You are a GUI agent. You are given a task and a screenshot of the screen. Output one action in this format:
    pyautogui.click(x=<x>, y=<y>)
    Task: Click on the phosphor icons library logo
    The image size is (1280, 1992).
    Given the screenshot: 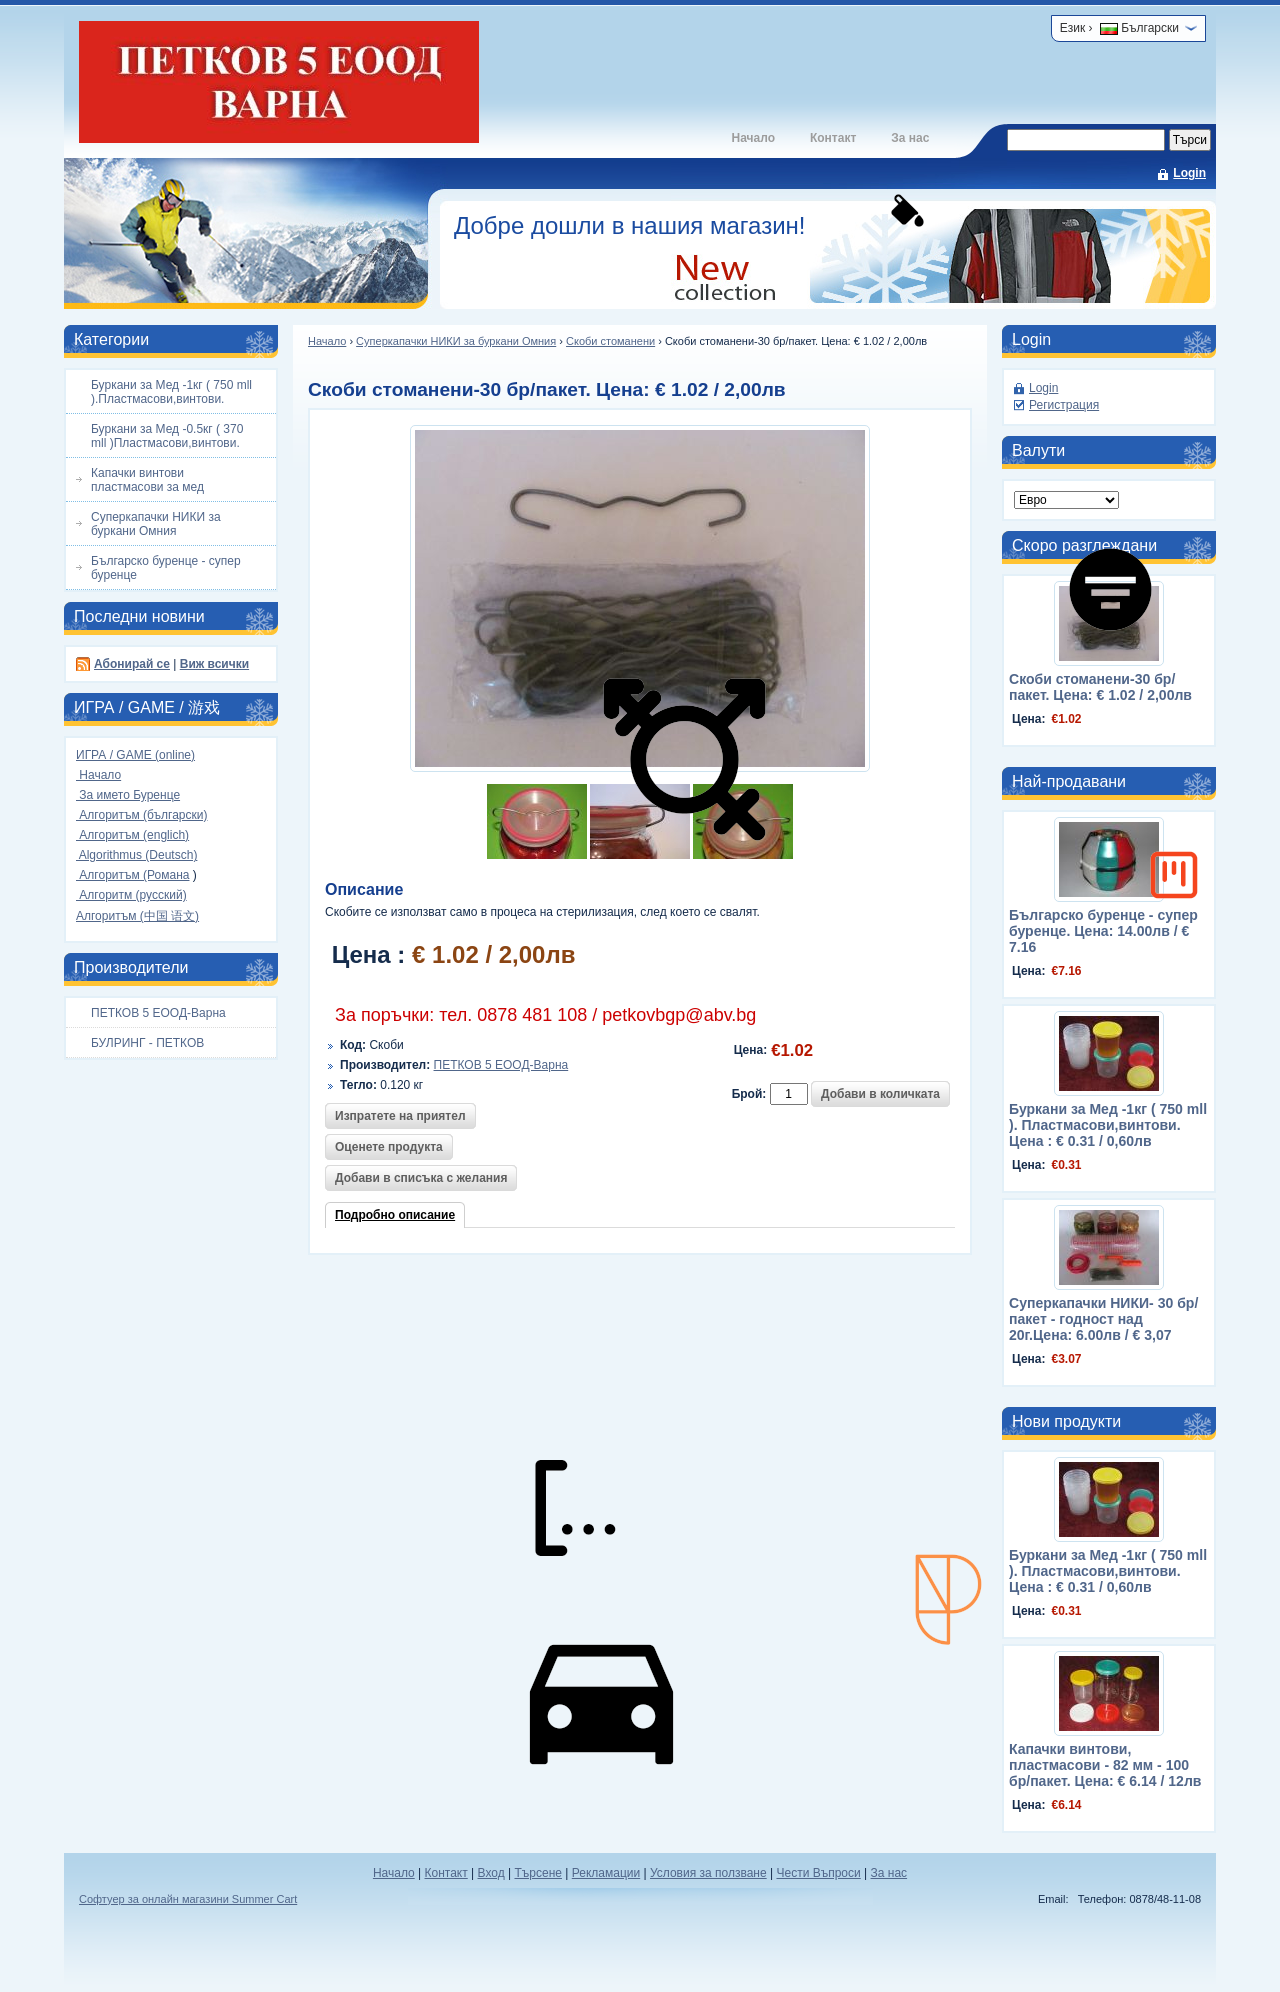 What is the action you would take?
    pyautogui.click(x=941, y=1594)
    